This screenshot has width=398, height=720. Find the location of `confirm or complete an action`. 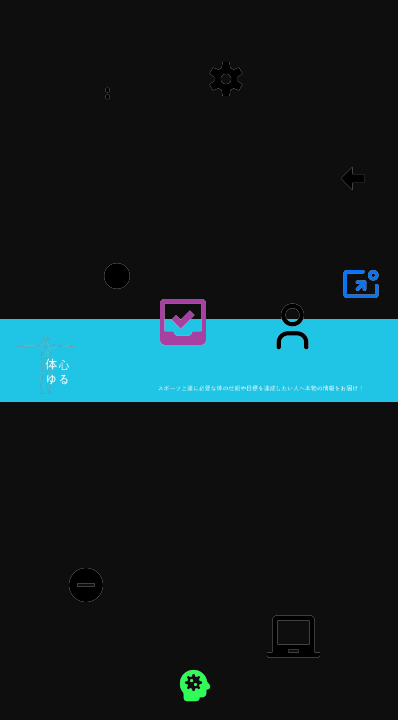

confirm or complete an action is located at coordinates (117, 276).